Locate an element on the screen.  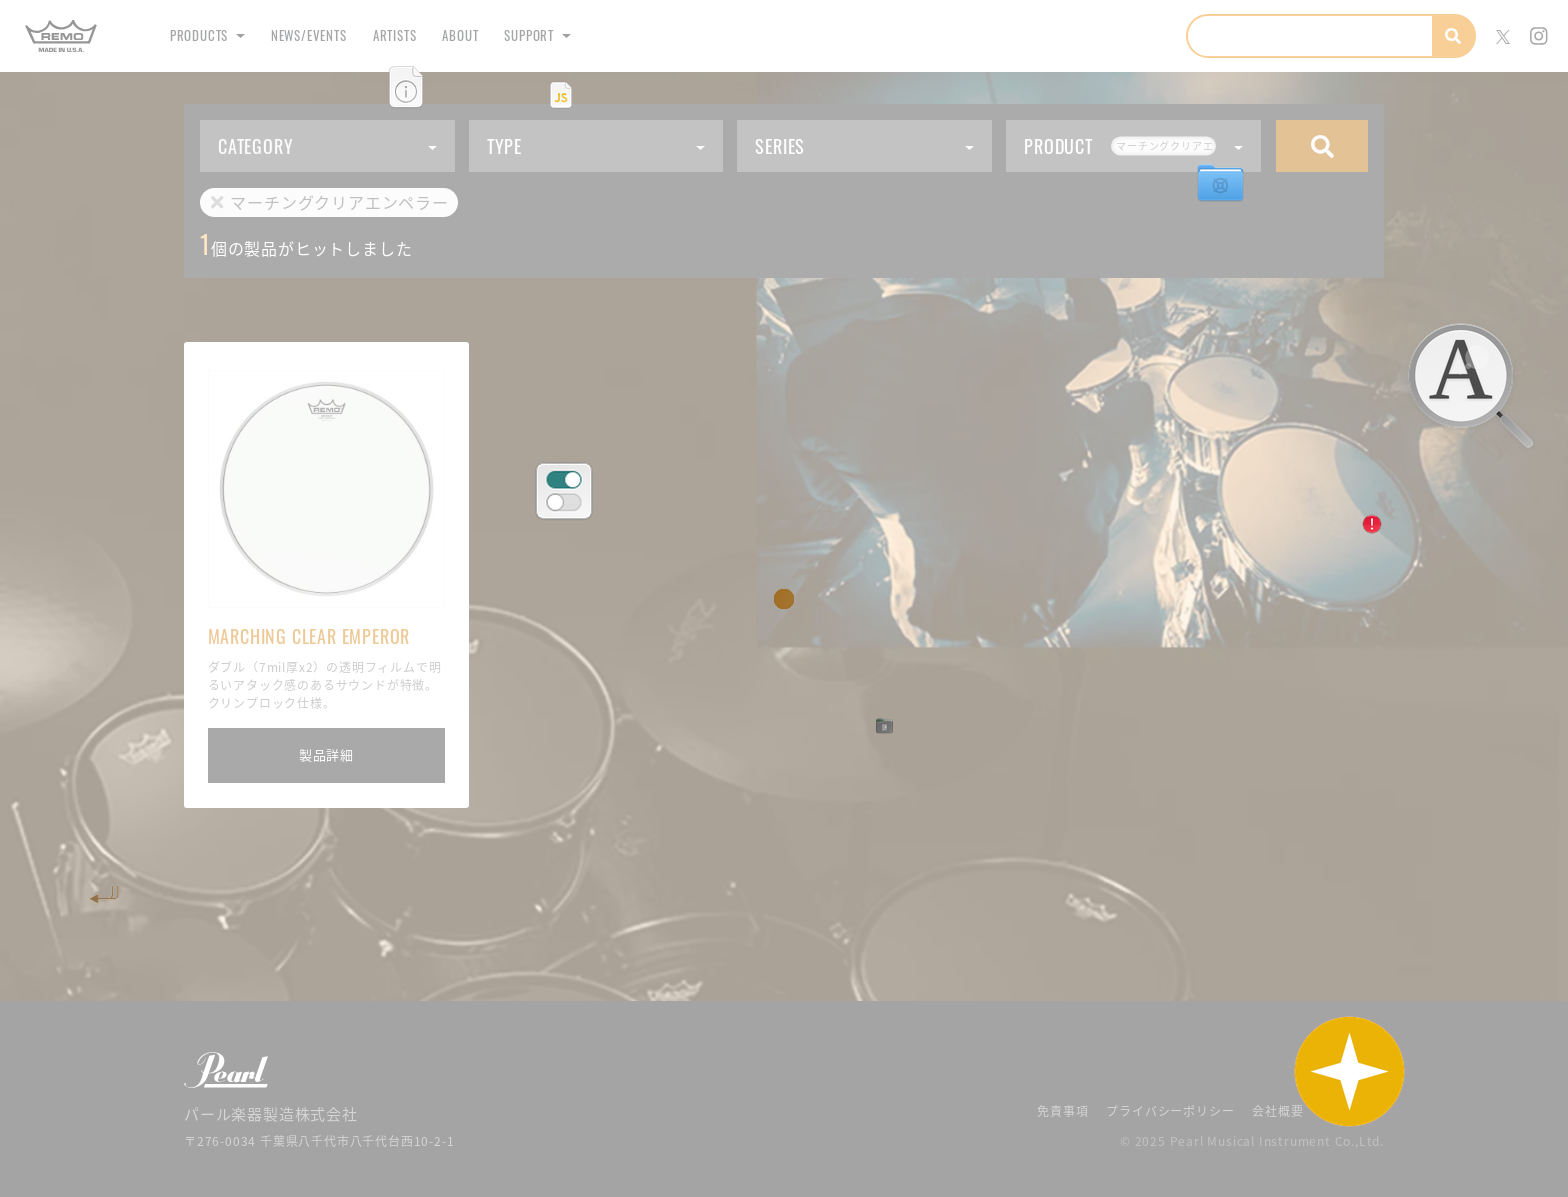
trust or authorize a bluetooth device is located at coordinates (1349, 1071).